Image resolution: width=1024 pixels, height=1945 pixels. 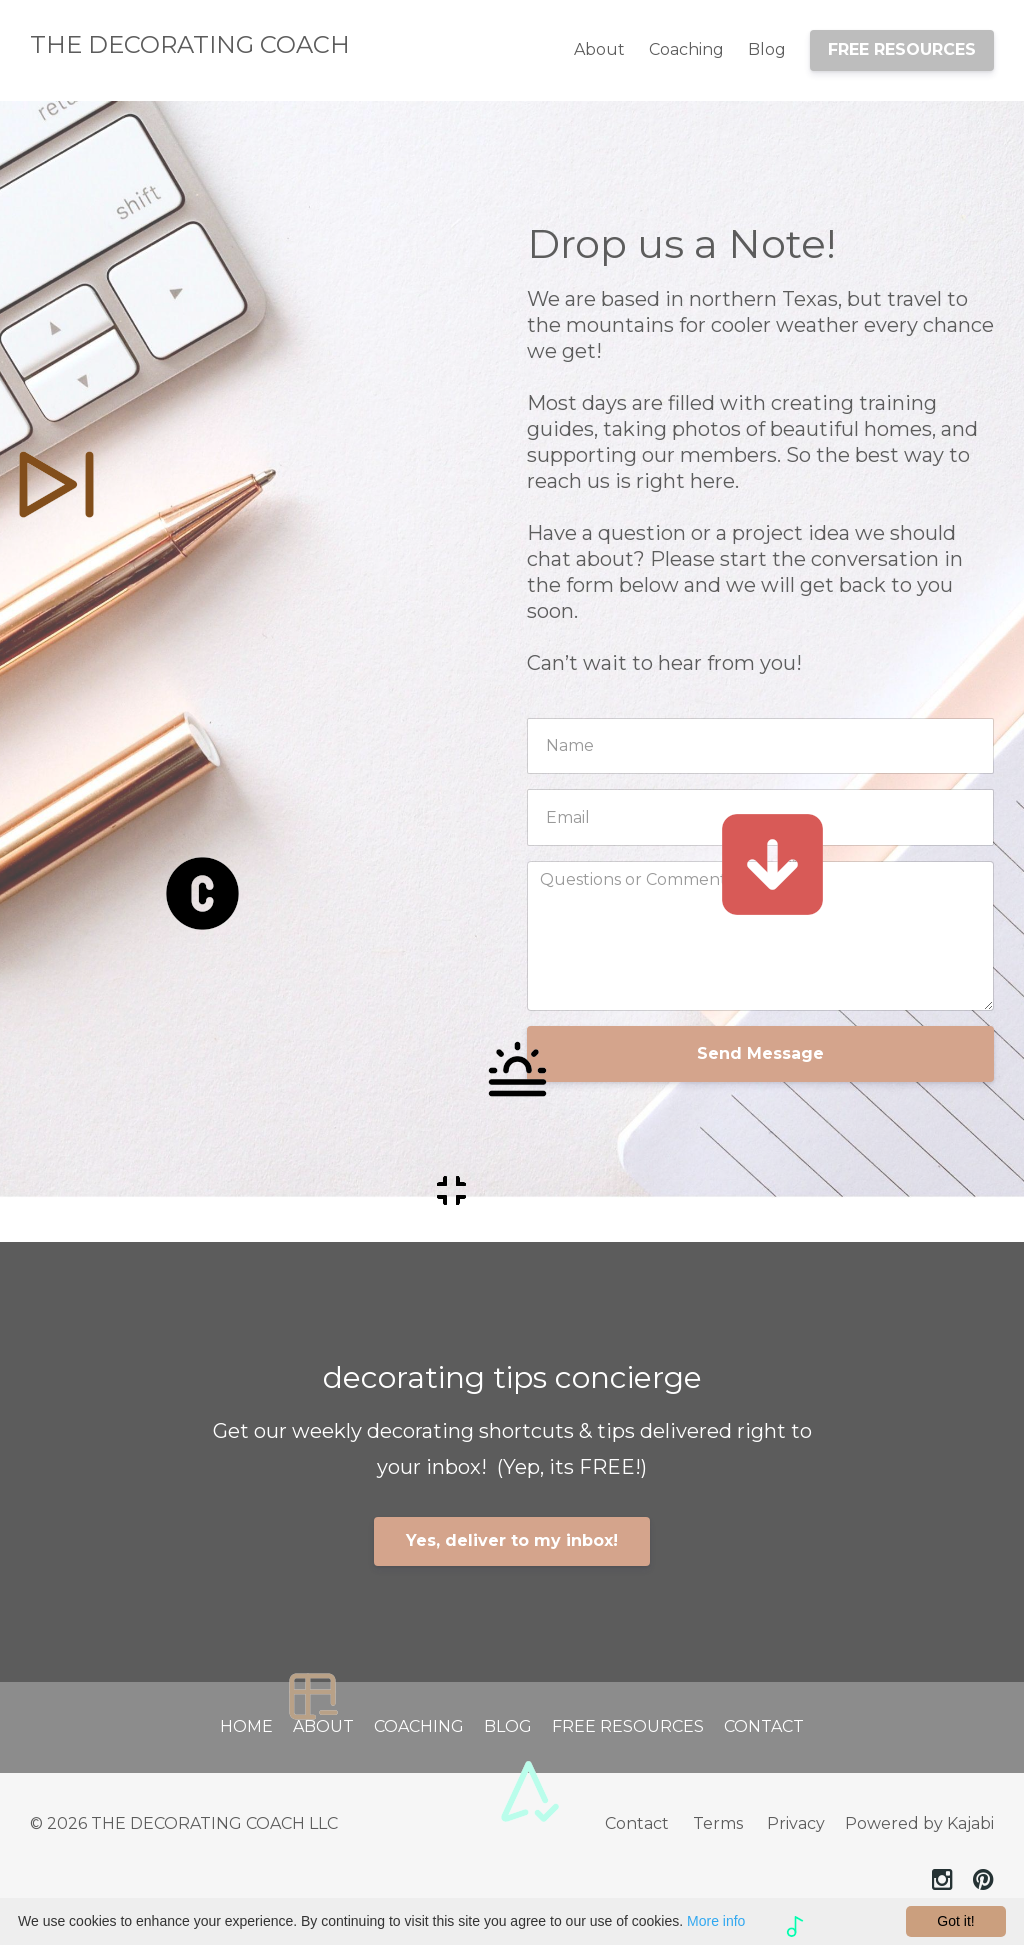 I want to click on access music library or player, so click(x=795, y=1926).